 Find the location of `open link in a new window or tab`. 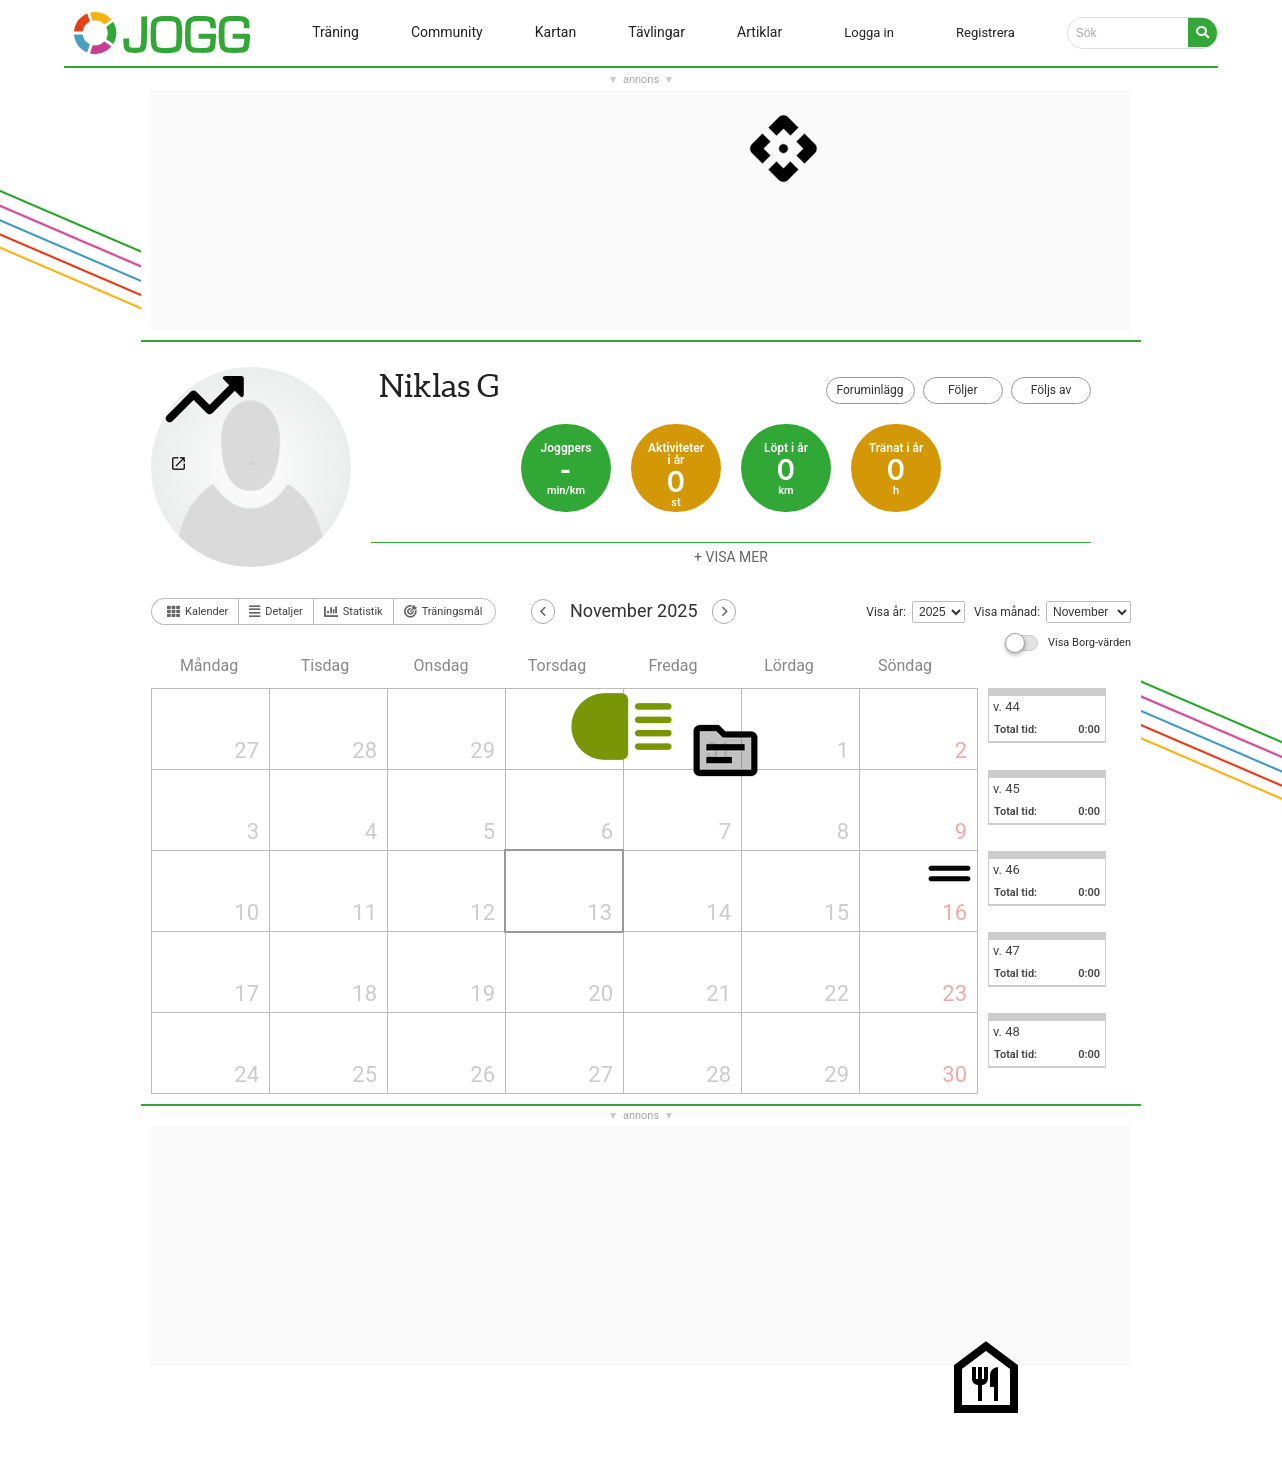

open link in a new window or tab is located at coordinates (178, 463).